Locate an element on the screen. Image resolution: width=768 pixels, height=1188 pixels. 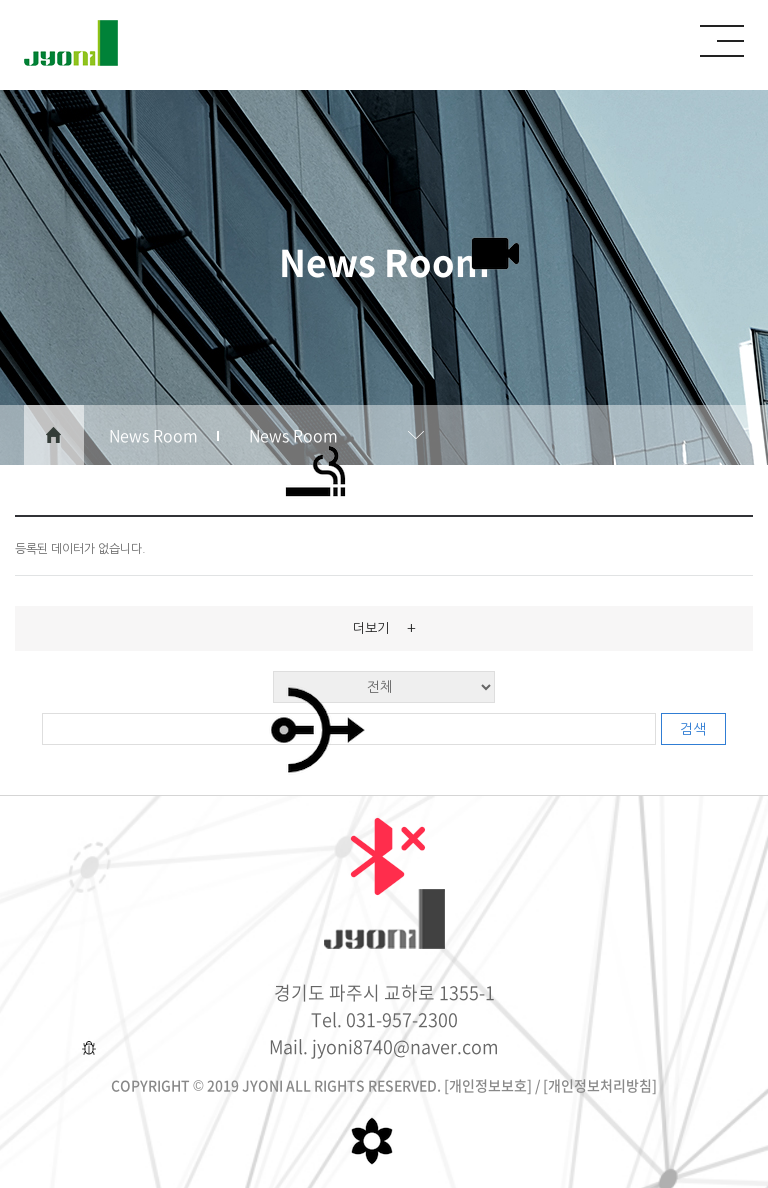
apply a vintage or retro photo filter is located at coordinates (372, 1141).